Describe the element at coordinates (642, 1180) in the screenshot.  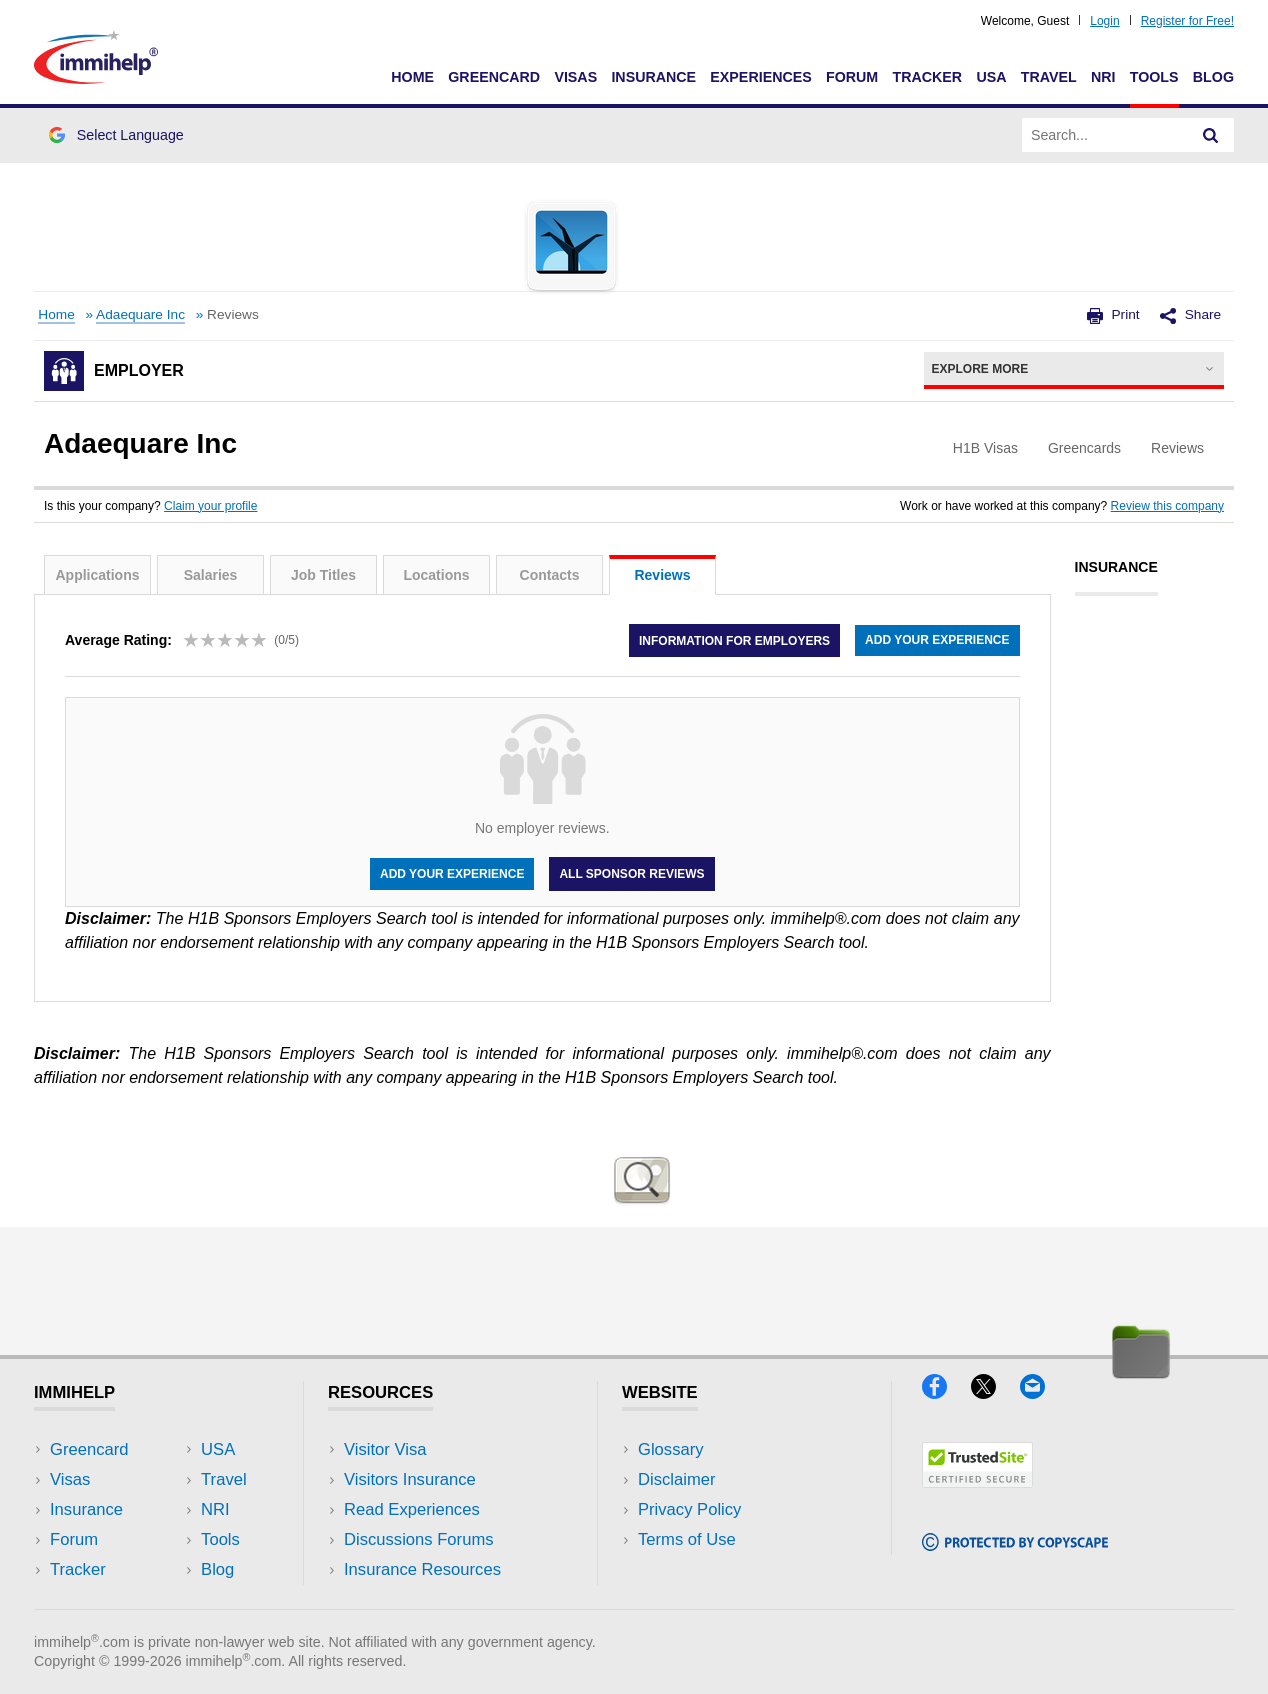
I see `open the image viewer application` at that location.